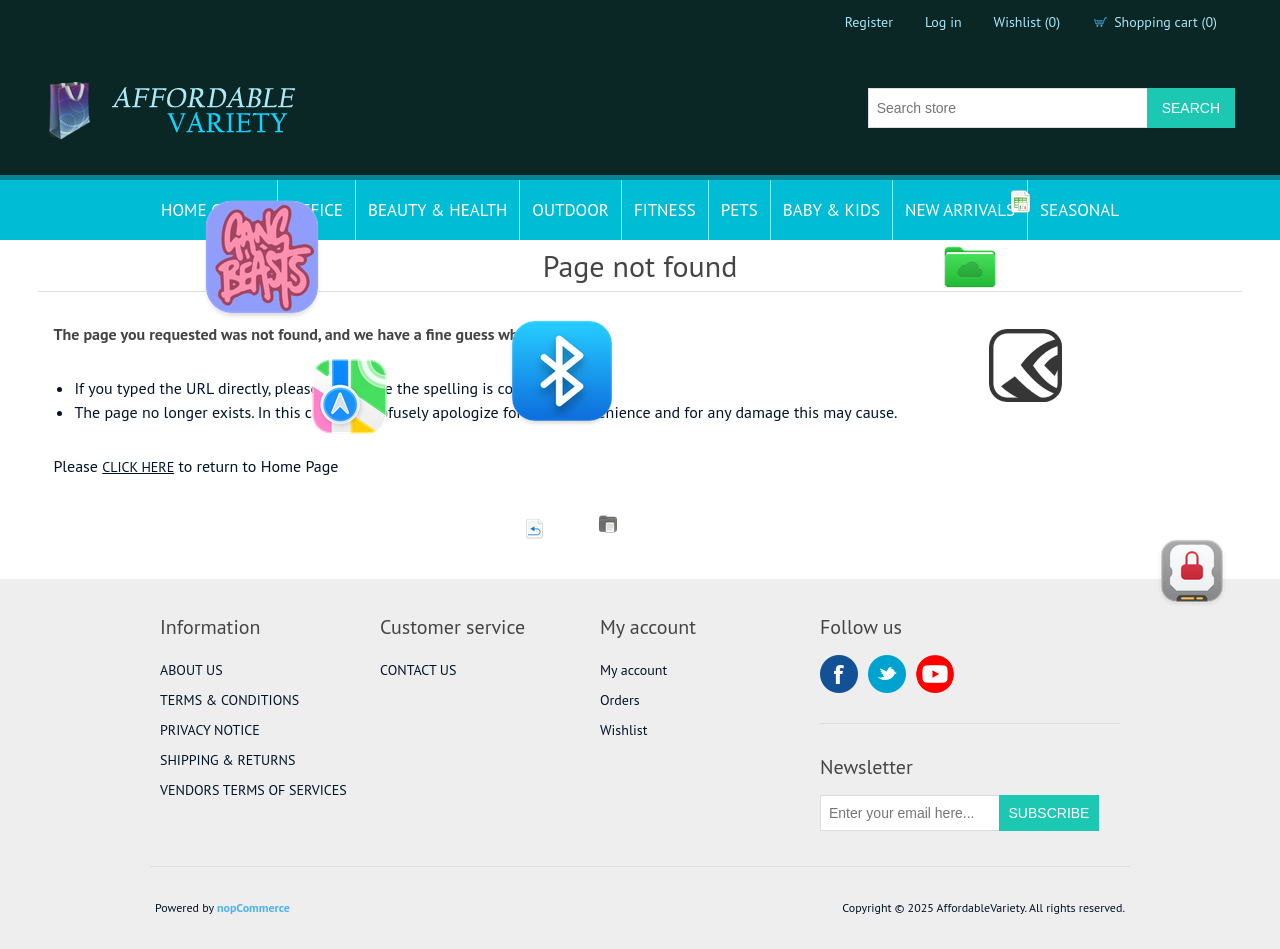 This screenshot has height=949, width=1280. Describe the element at coordinates (349, 396) in the screenshot. I see `open gnome maps application` at that location.